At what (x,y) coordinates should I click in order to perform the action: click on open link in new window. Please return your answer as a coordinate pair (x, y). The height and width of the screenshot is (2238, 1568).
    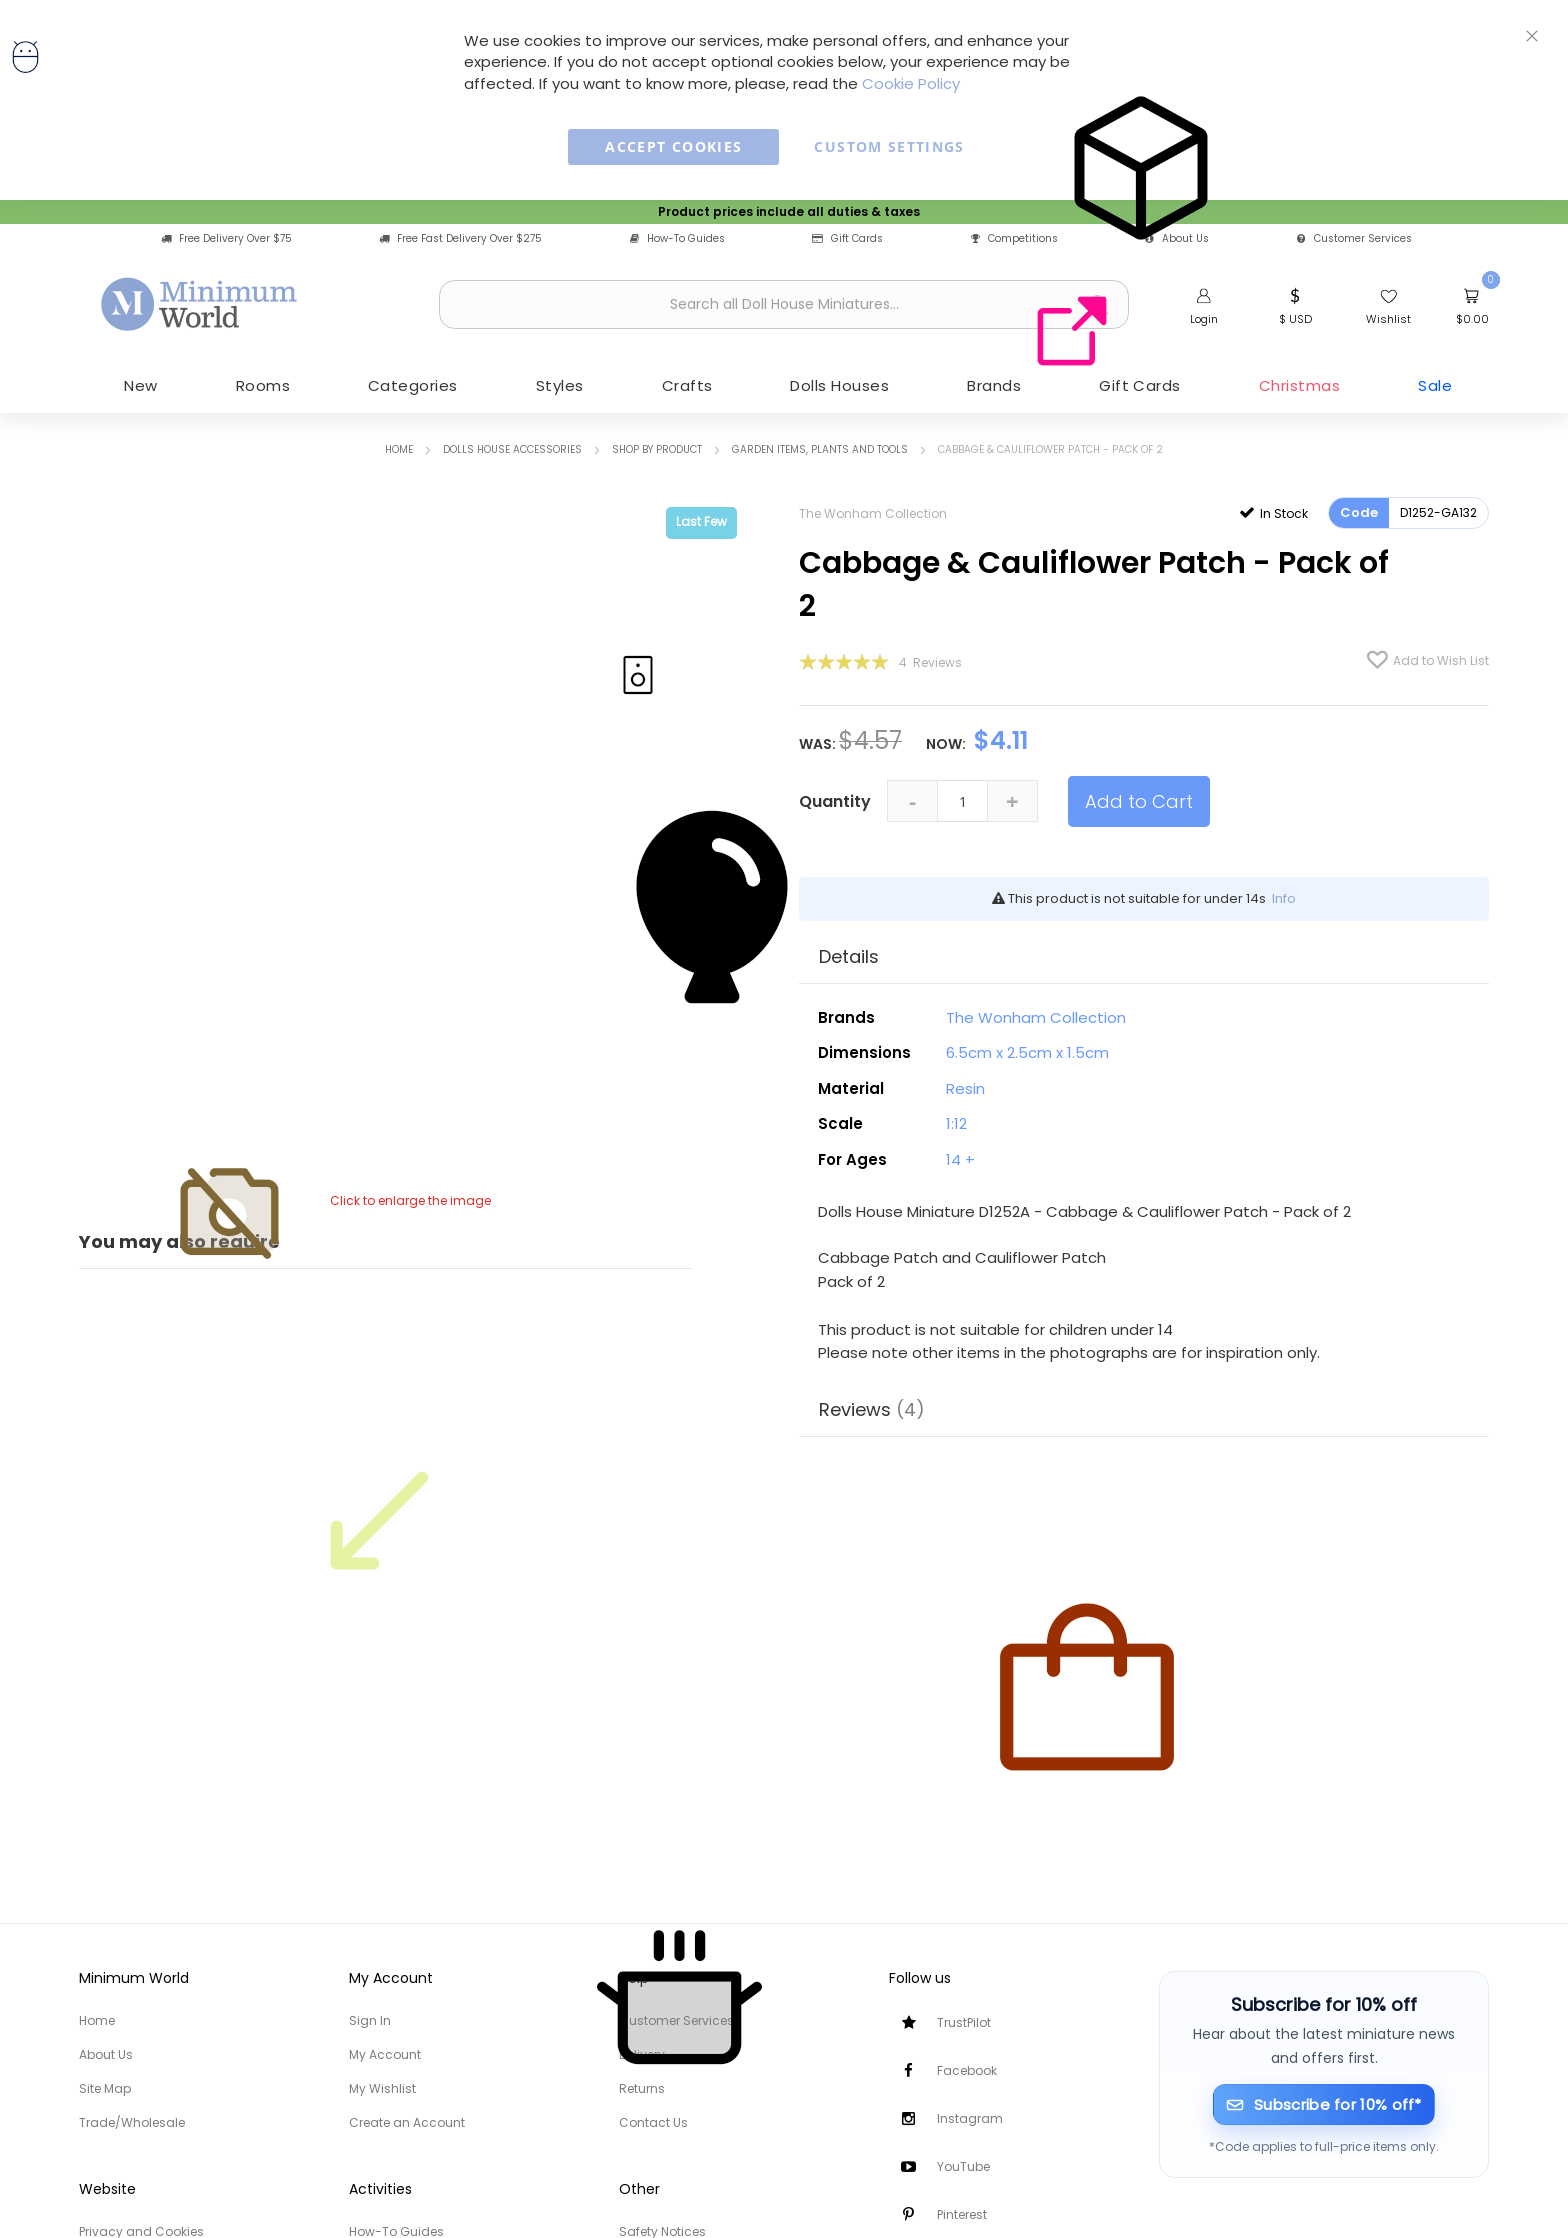
    Looking at the image, I should click on (1072, 331).